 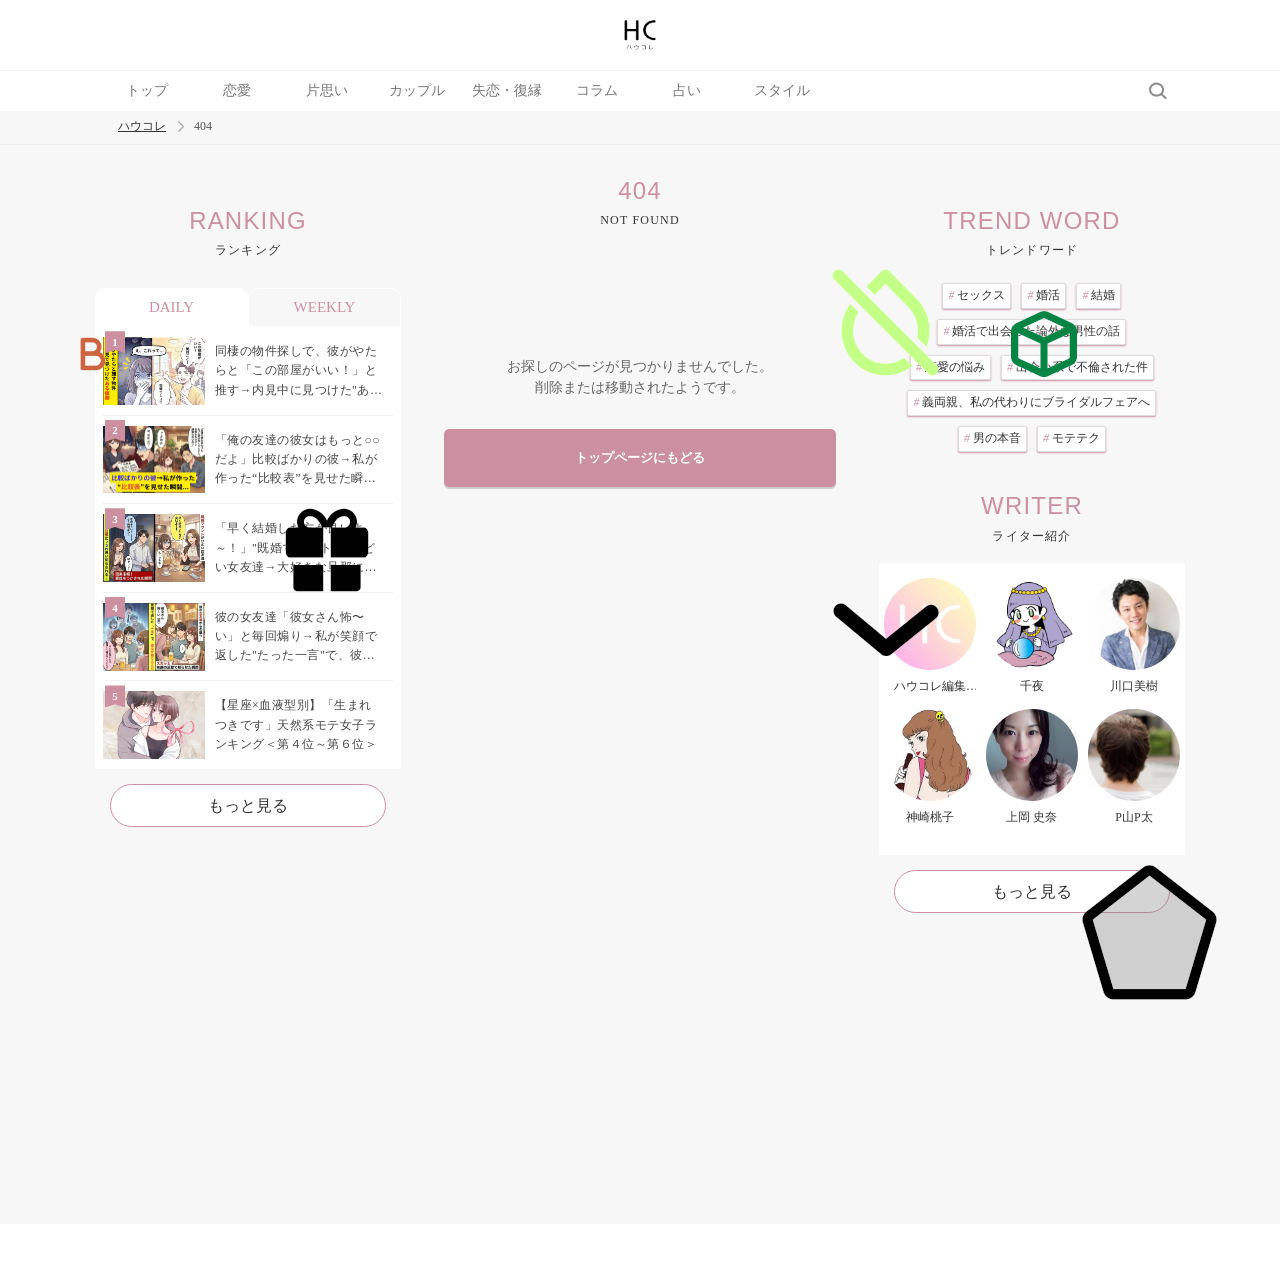 I want to click on expand dropdown menu or content, so click(x=886, y=626).